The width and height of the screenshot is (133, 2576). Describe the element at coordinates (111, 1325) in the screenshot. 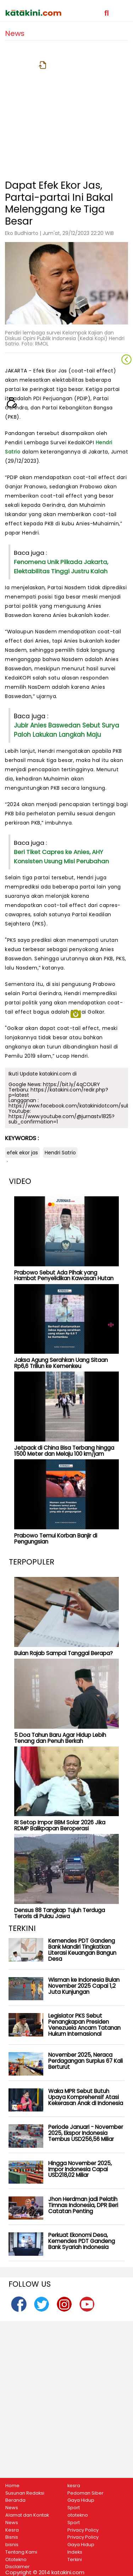

I see `adjust horizontal split between panels` at that location.